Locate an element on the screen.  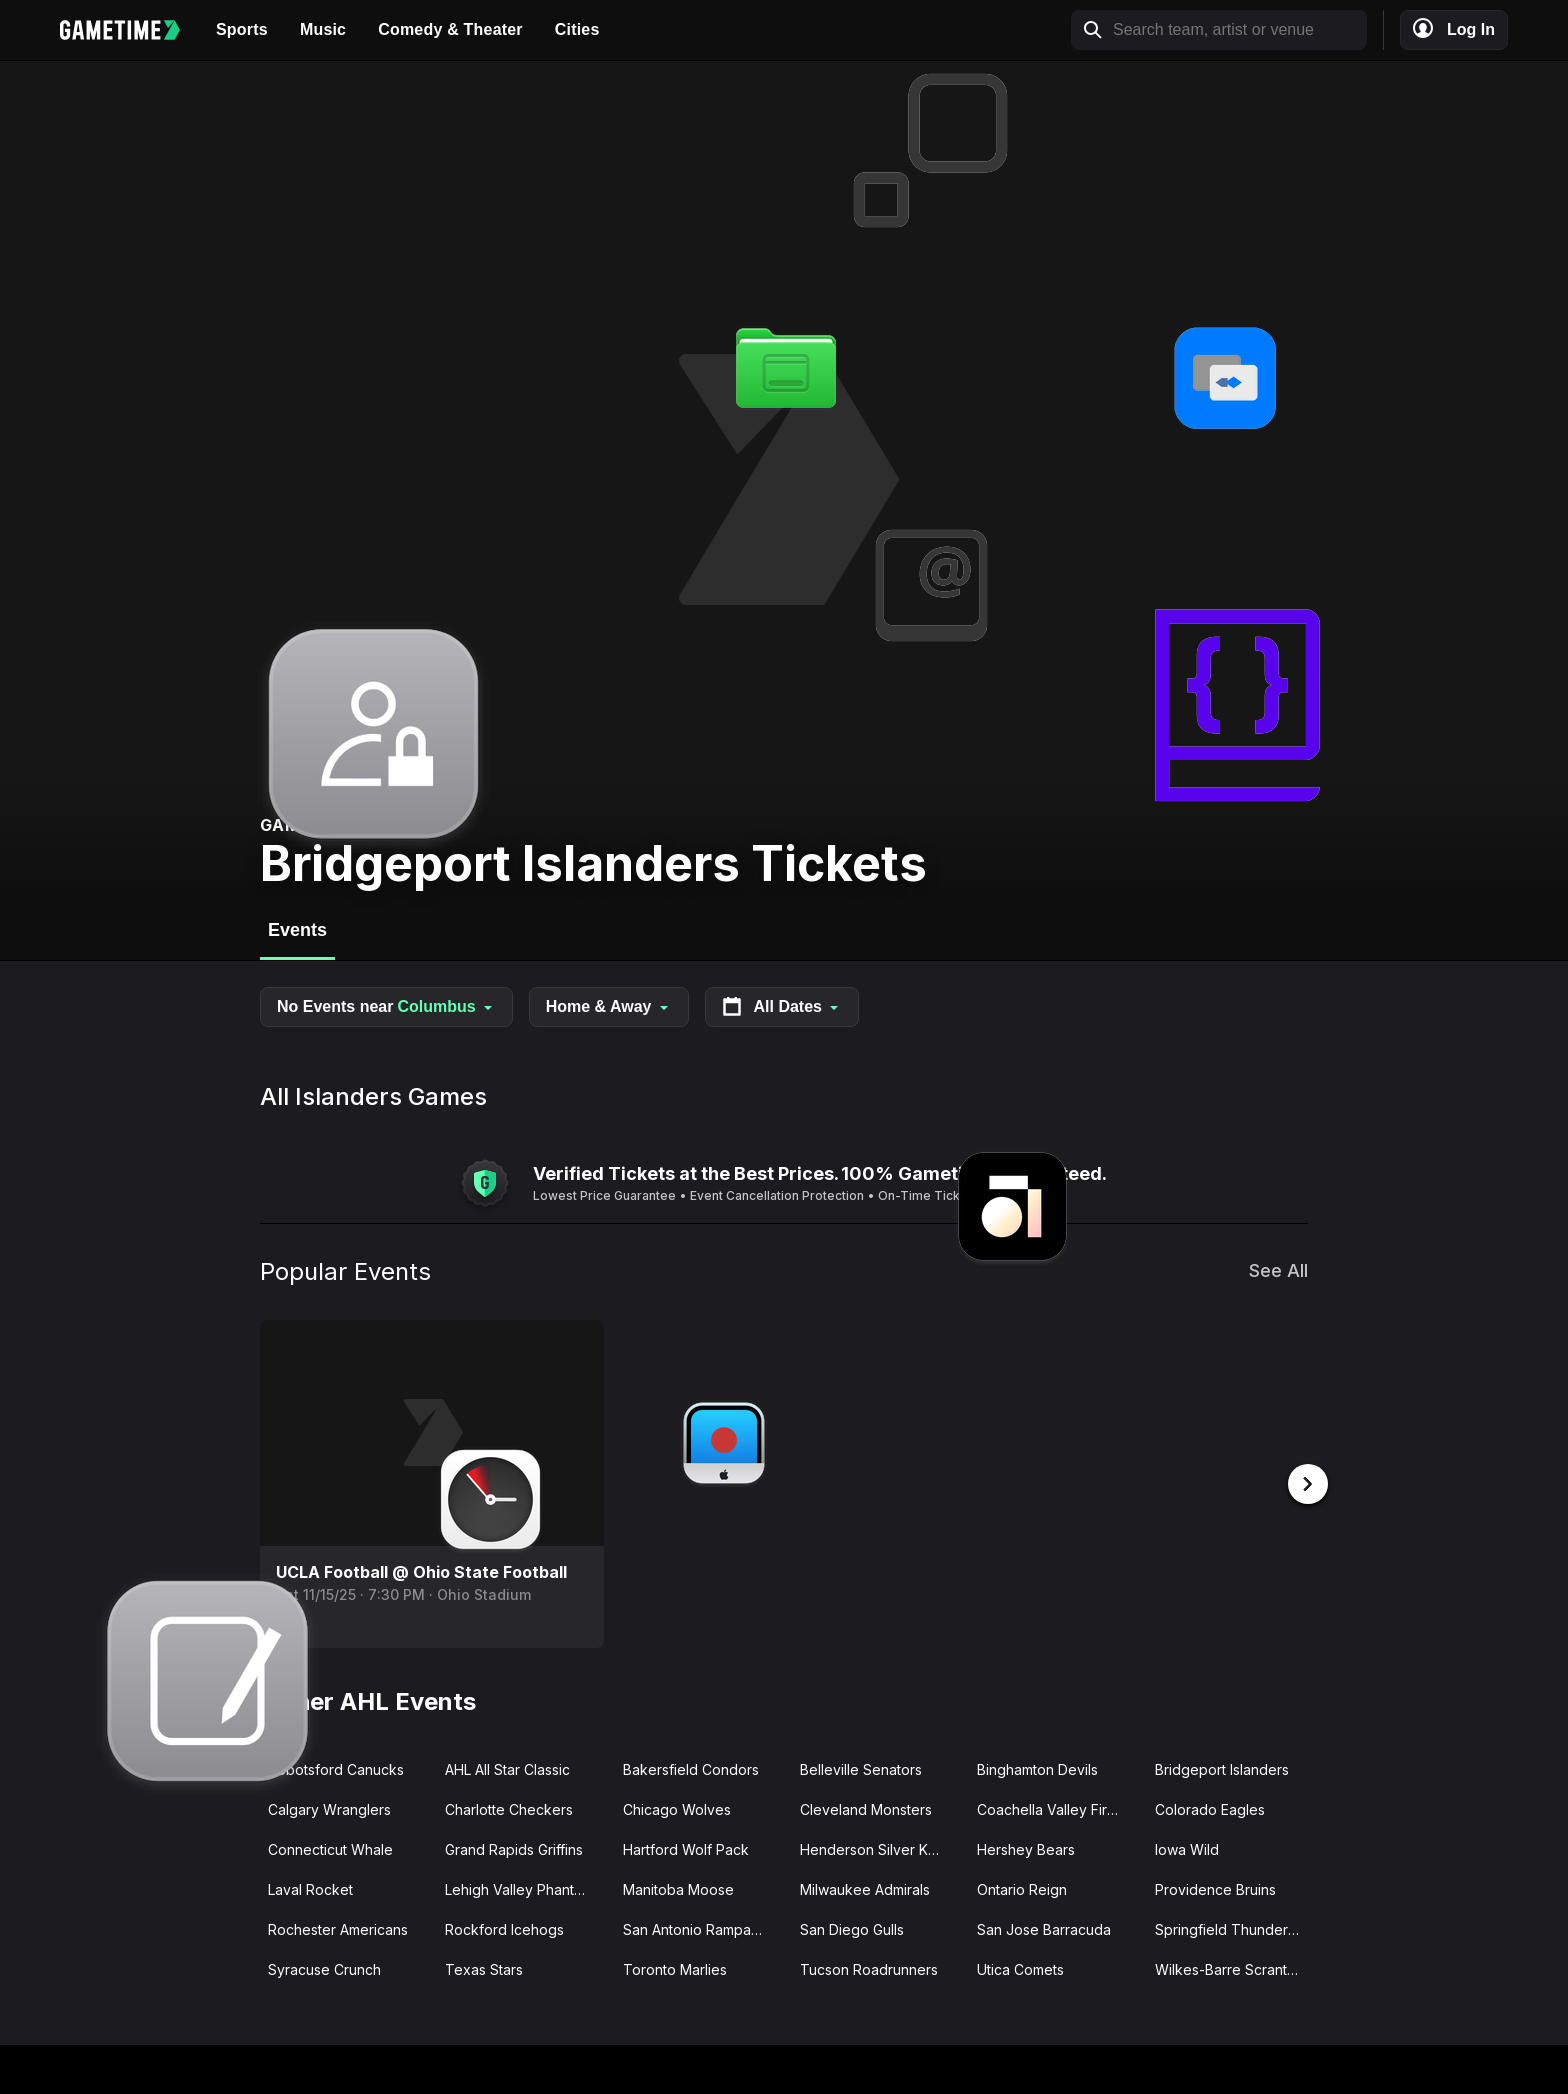
open gnome evolution calendar alarm notifications is located at coordinates (490, 1499).